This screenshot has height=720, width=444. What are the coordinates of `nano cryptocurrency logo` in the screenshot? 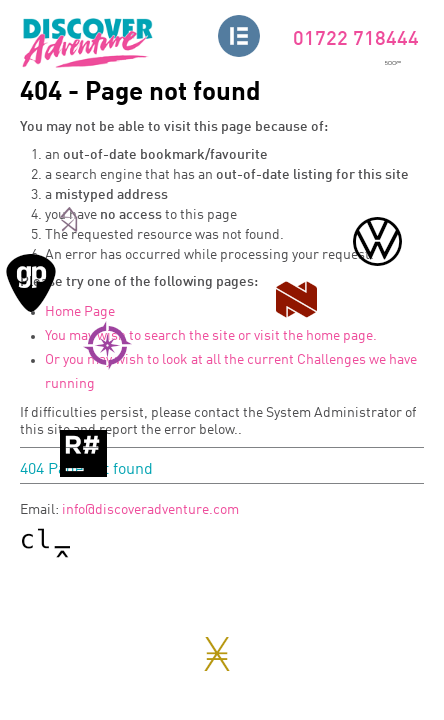 It's located at (217, 654).